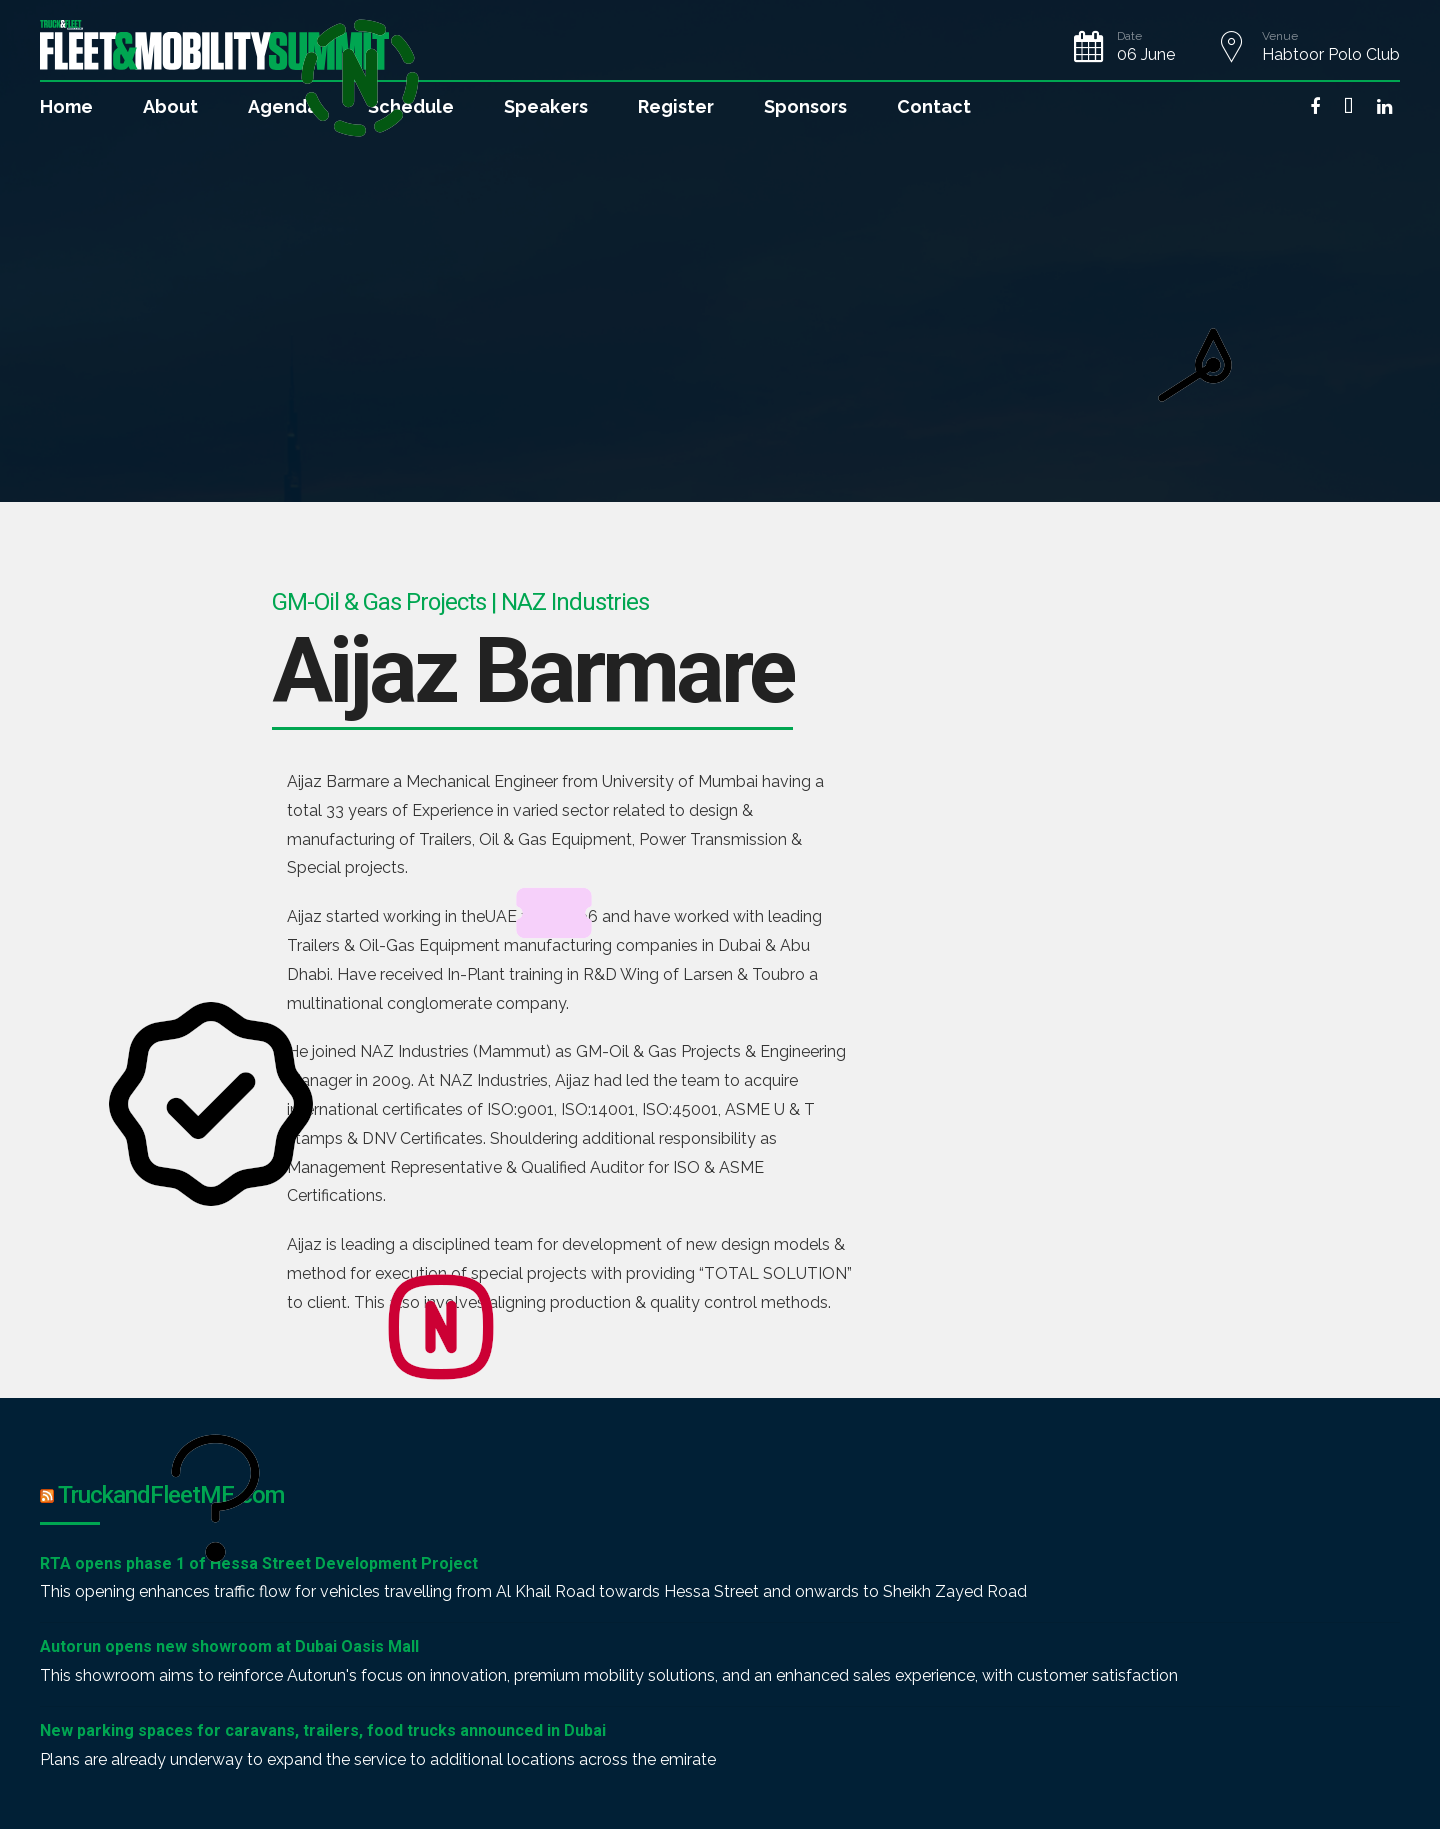 Image resolution: width=1440 pixels, height=1829 pixels. I want to click on ignite or start a fire feature, so click(1195, 365).